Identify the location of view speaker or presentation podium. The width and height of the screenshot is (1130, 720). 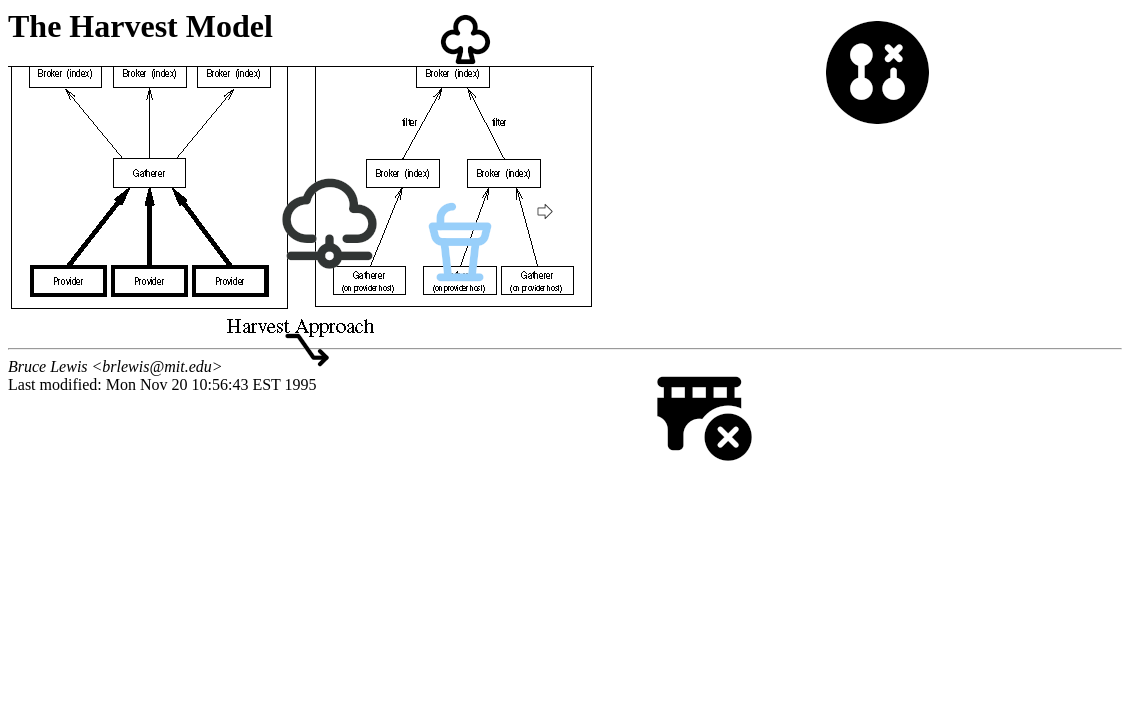
(460, 242).